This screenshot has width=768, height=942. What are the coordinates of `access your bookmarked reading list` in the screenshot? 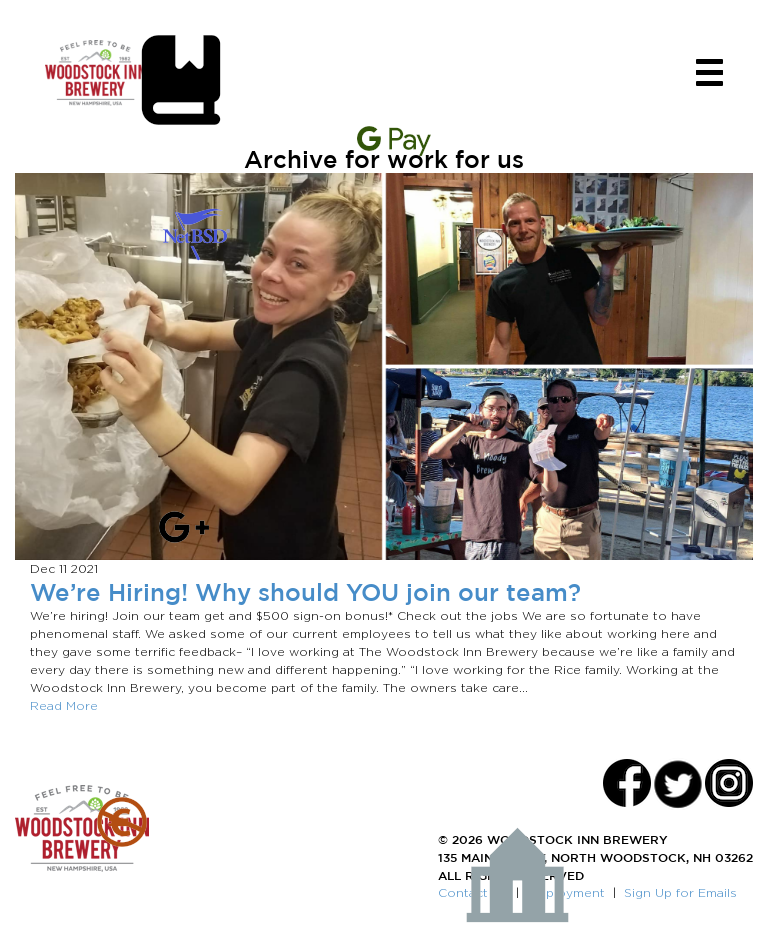 It's located at (181, 80).